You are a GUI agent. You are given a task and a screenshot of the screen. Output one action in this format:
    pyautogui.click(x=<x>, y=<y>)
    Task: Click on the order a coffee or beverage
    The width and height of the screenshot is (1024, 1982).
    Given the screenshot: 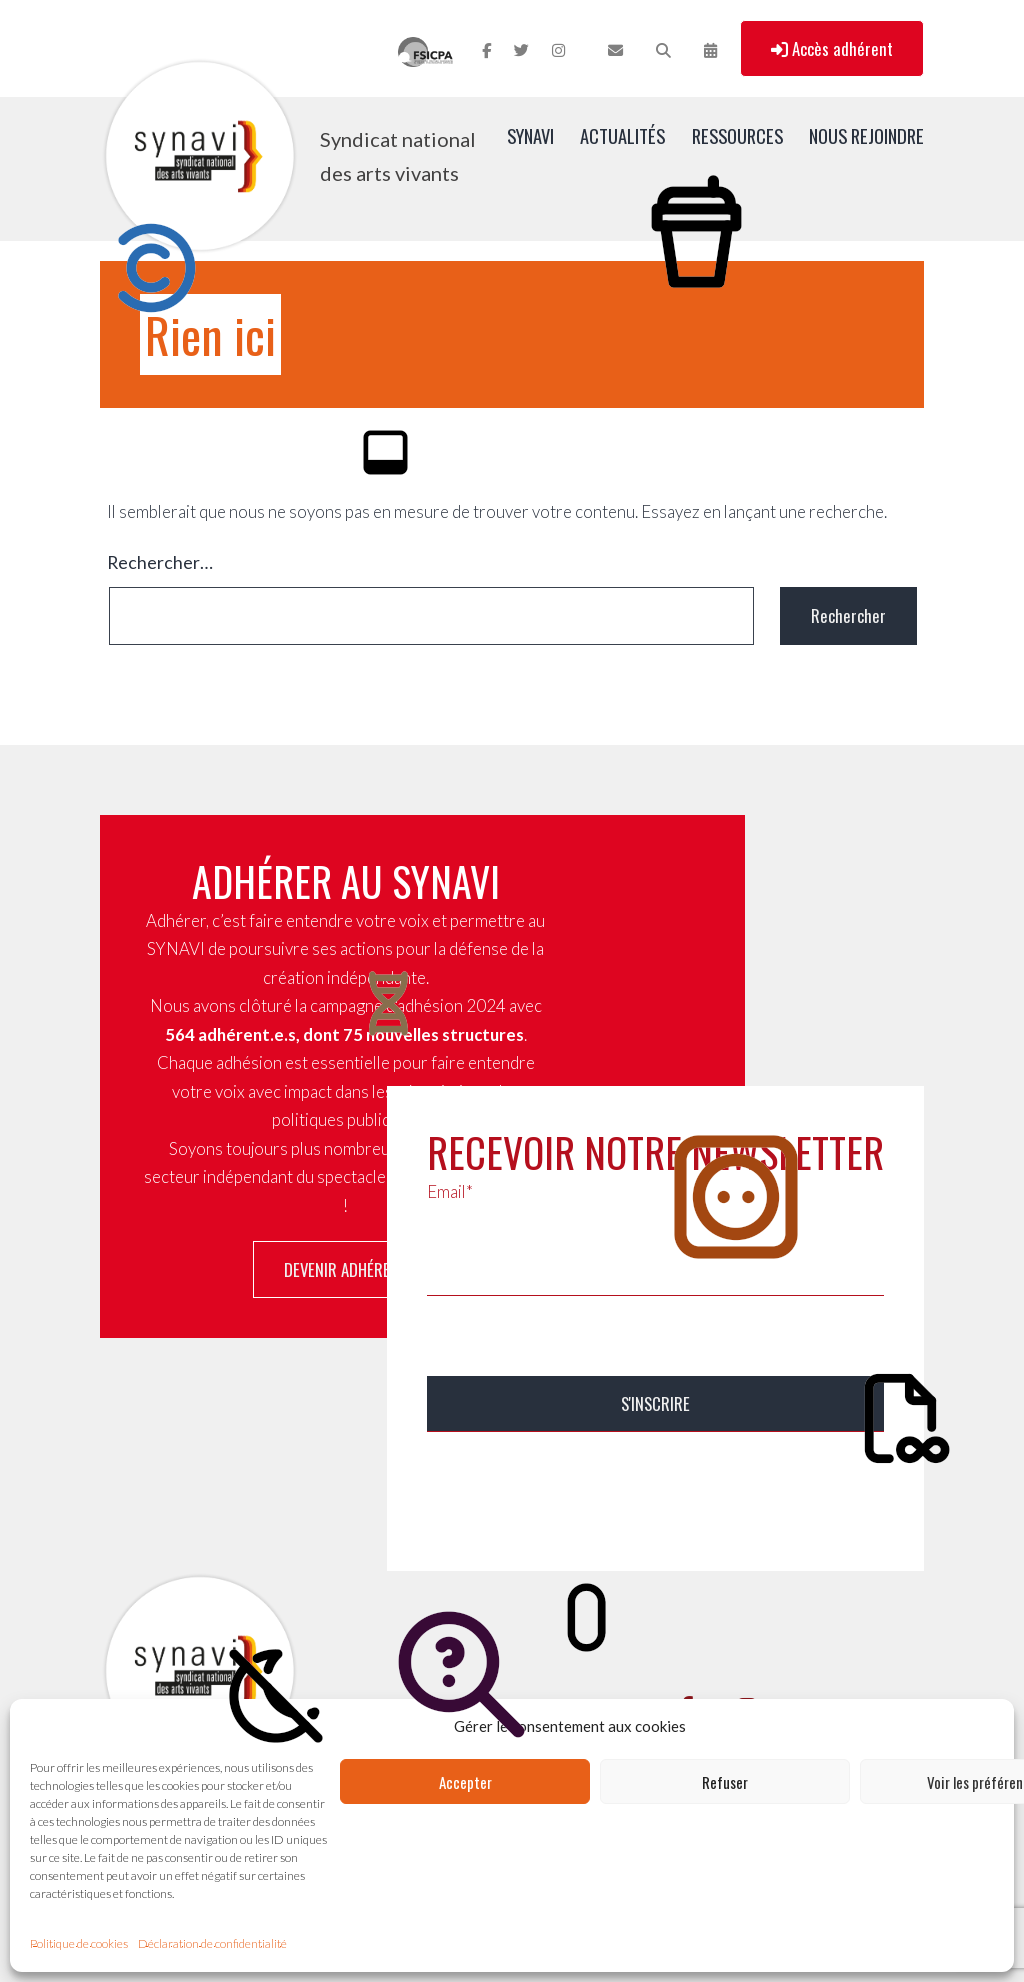 What is the action you would take?
    pyautogui.click(x=696, y=231)
    